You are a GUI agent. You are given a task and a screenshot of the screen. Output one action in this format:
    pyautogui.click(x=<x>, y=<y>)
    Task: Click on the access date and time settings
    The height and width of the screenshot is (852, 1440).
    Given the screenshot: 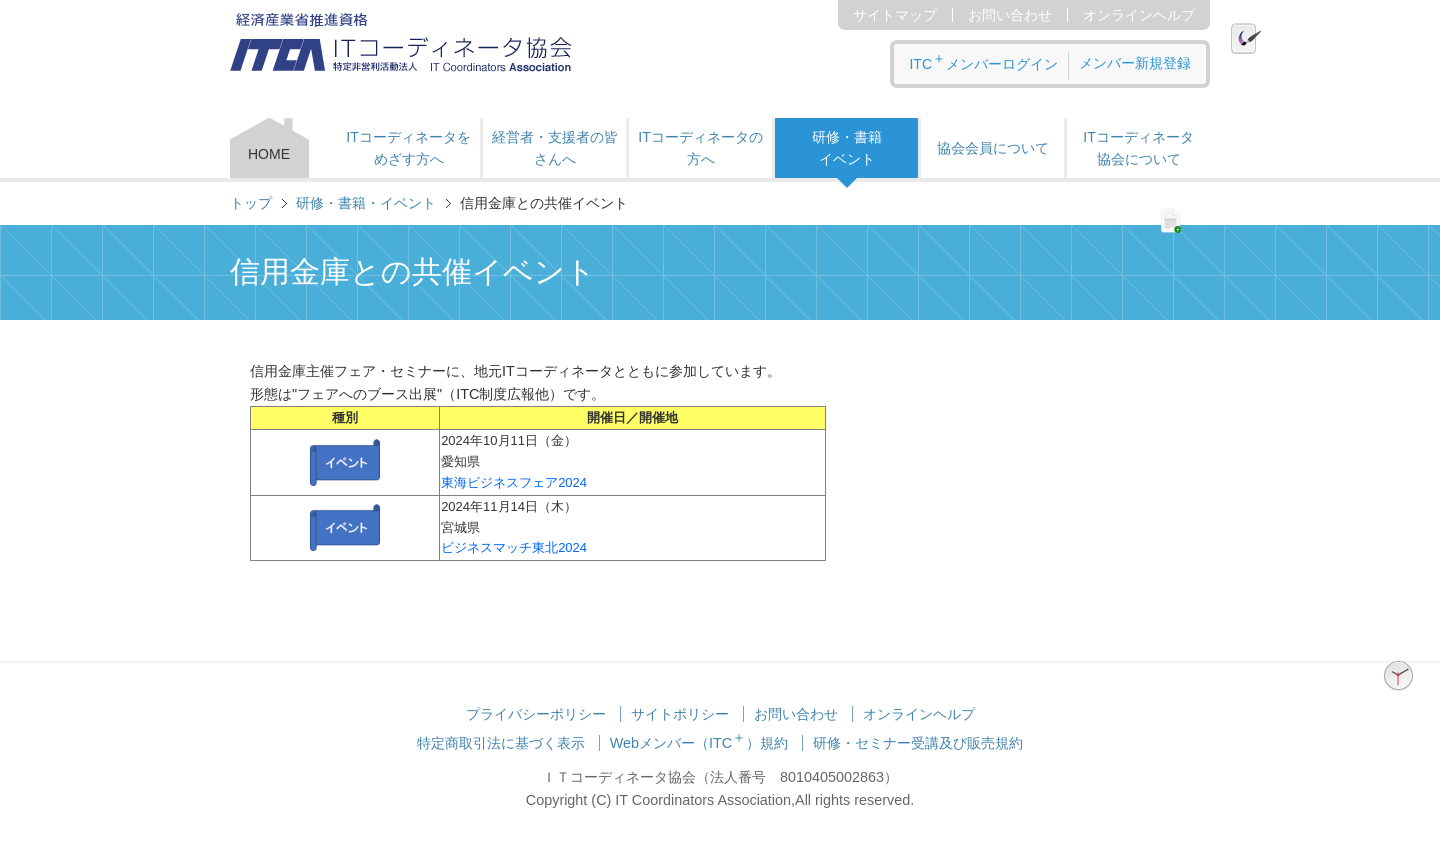 What is the action you would take?
    pyautogui.click(x=1398, y=675)
    